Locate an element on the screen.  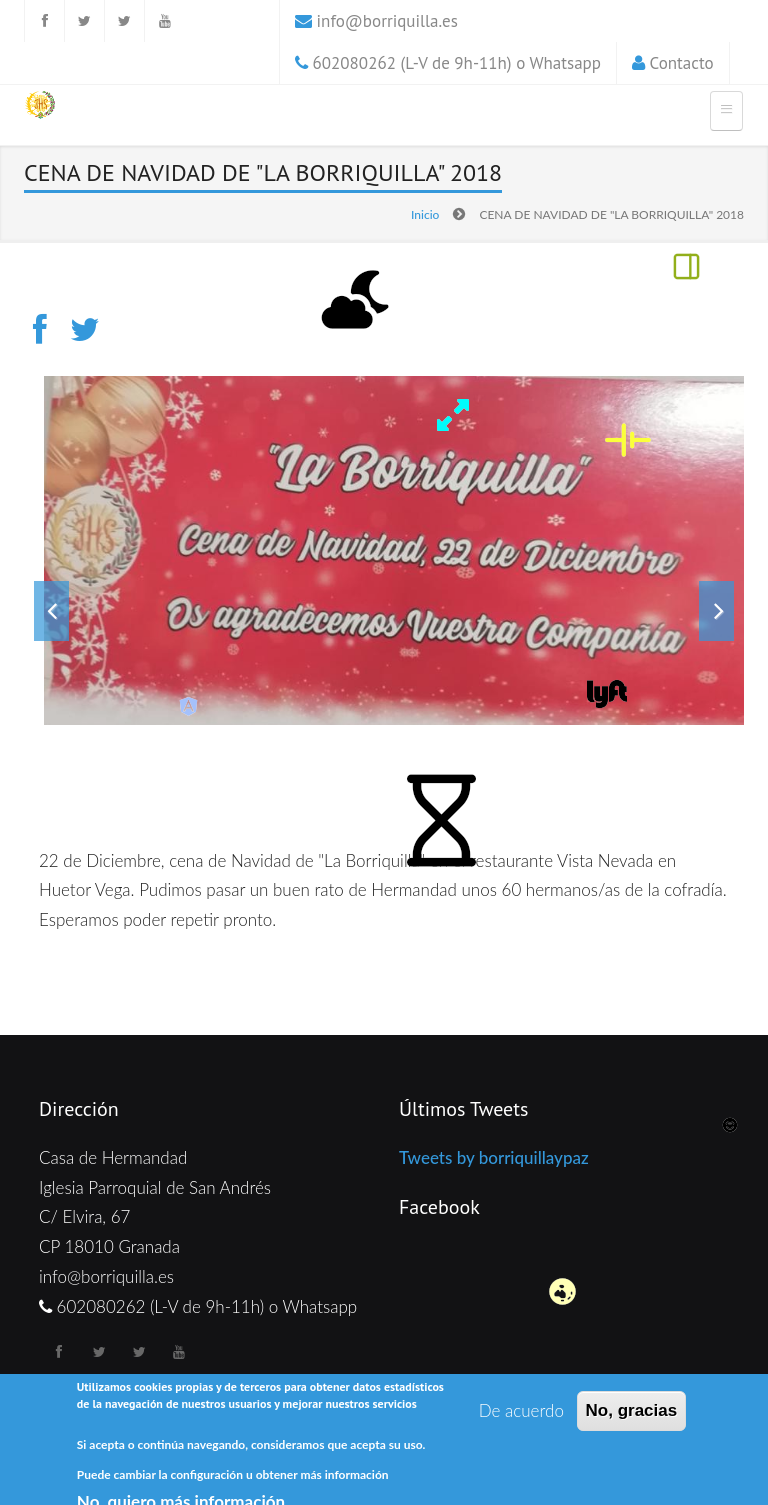
select oceania or australia/pacific region is located at coordinates (562, 1291).